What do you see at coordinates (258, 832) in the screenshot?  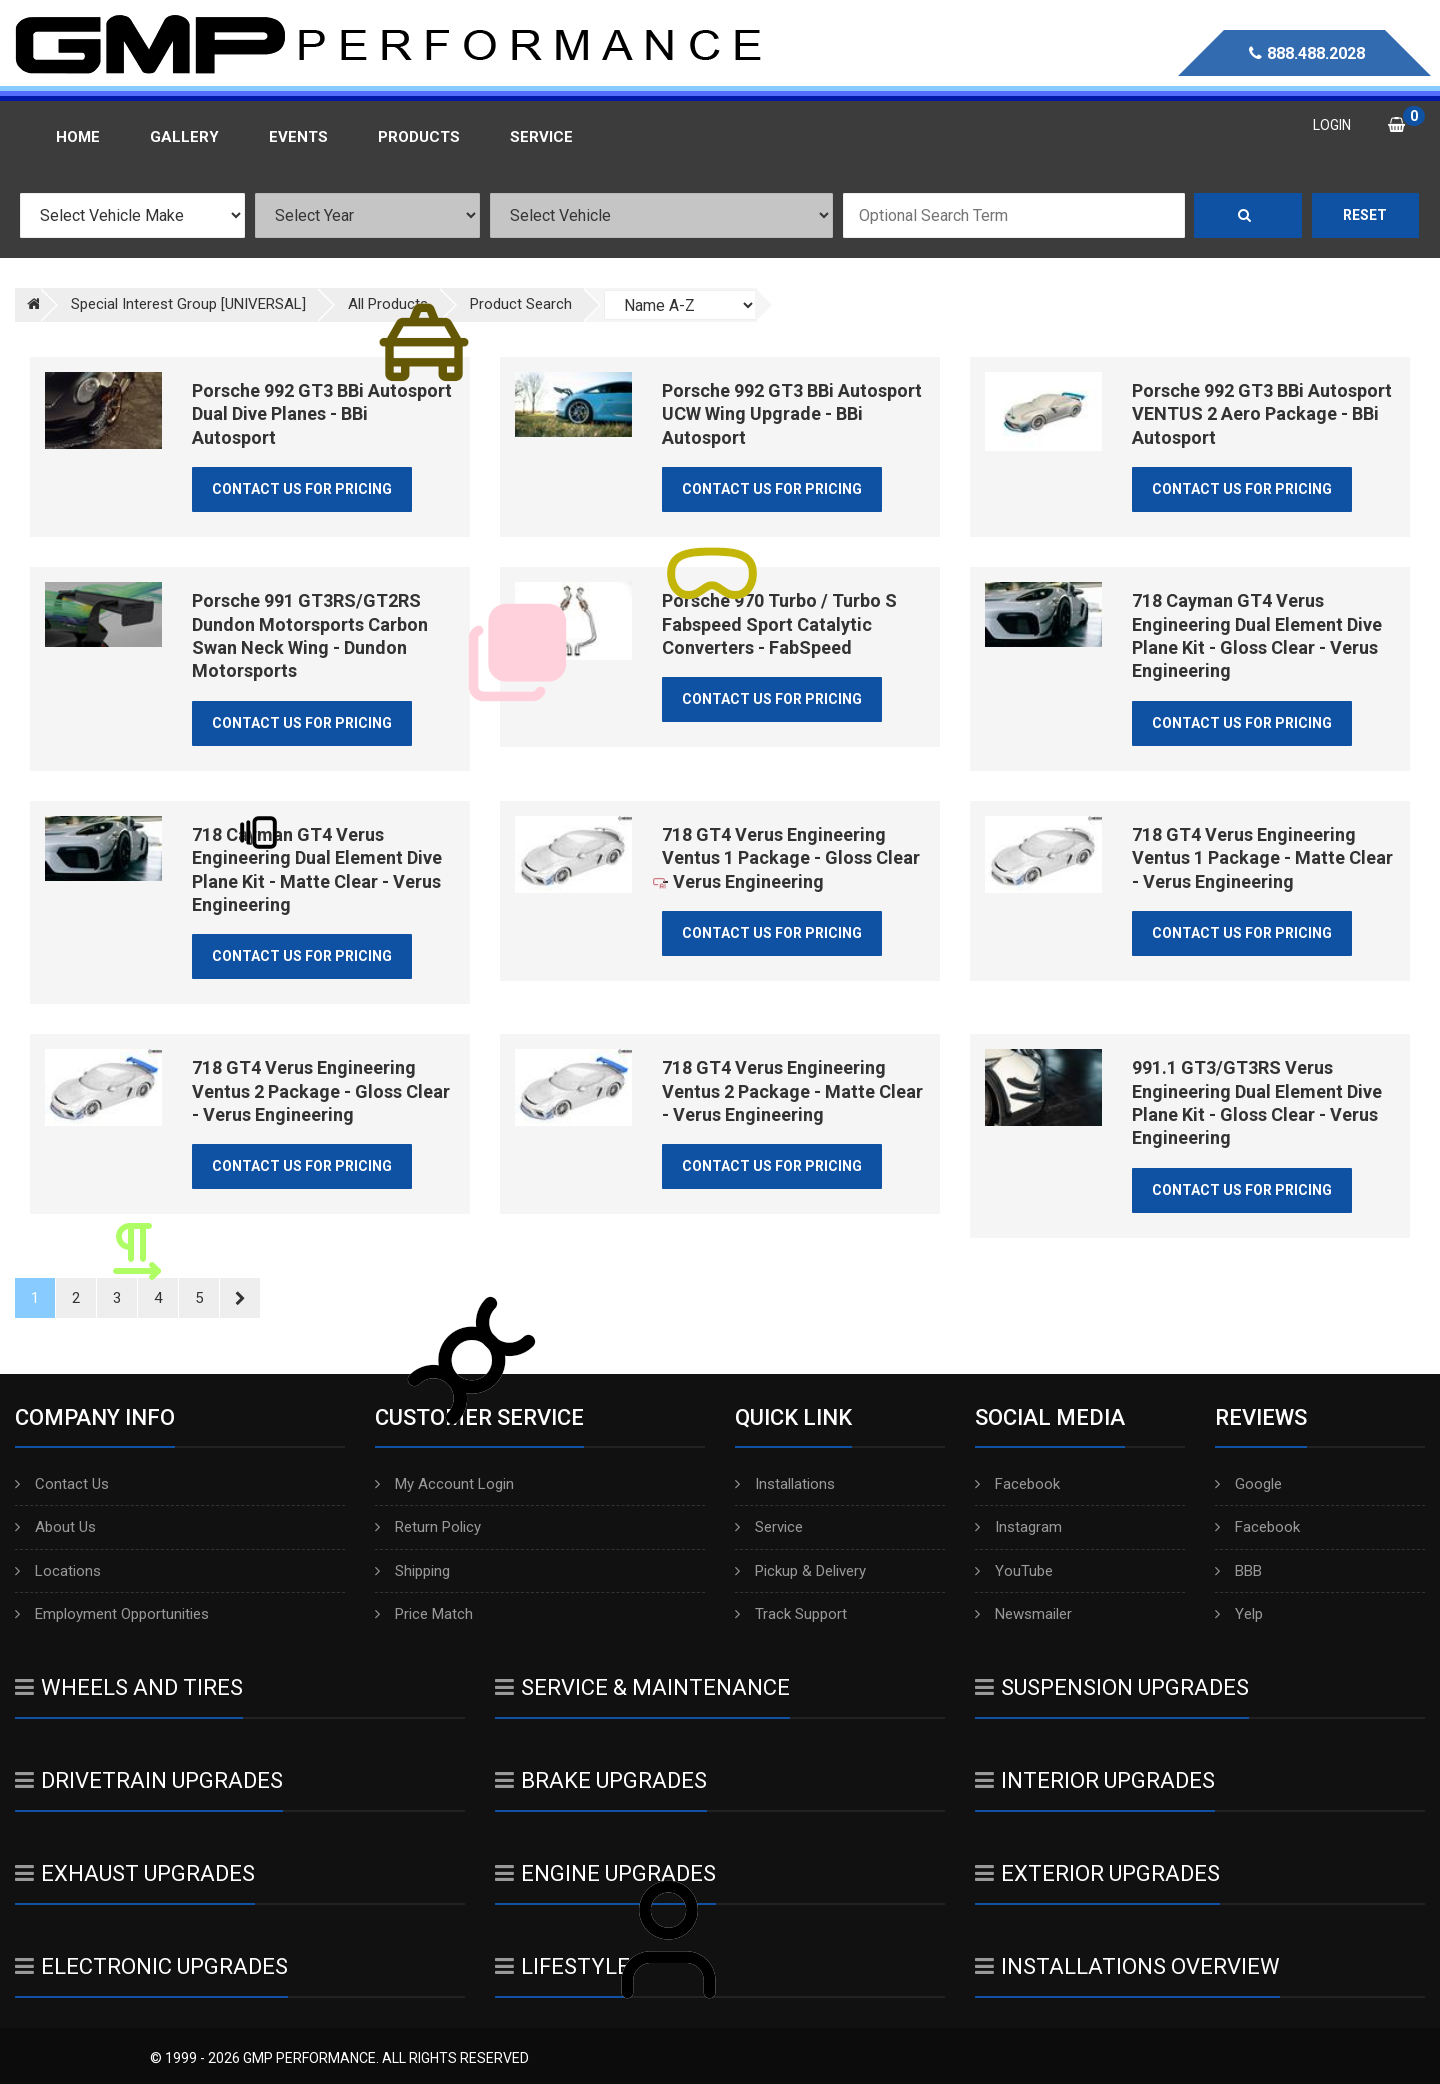 I see `view version history` at bounding box center [258, 832].